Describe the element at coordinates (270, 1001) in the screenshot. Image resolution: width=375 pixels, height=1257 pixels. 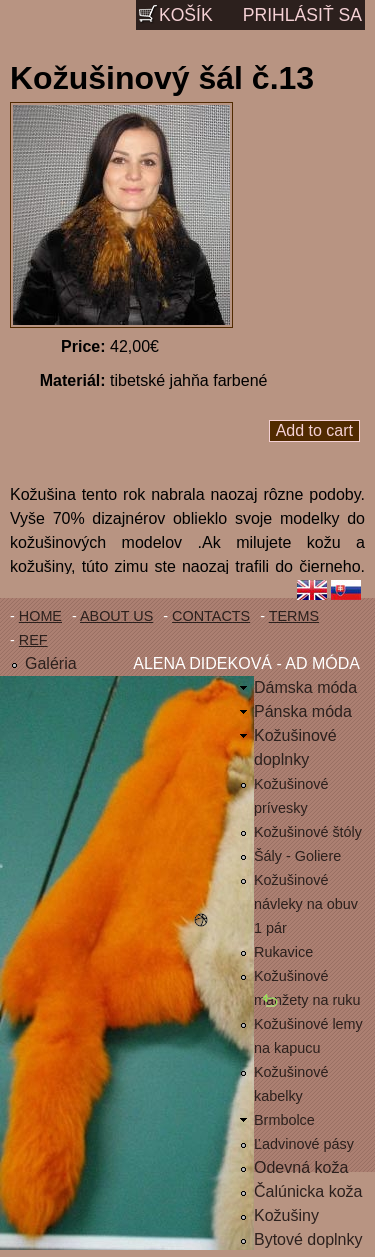
I see `undo previous action` at that location.